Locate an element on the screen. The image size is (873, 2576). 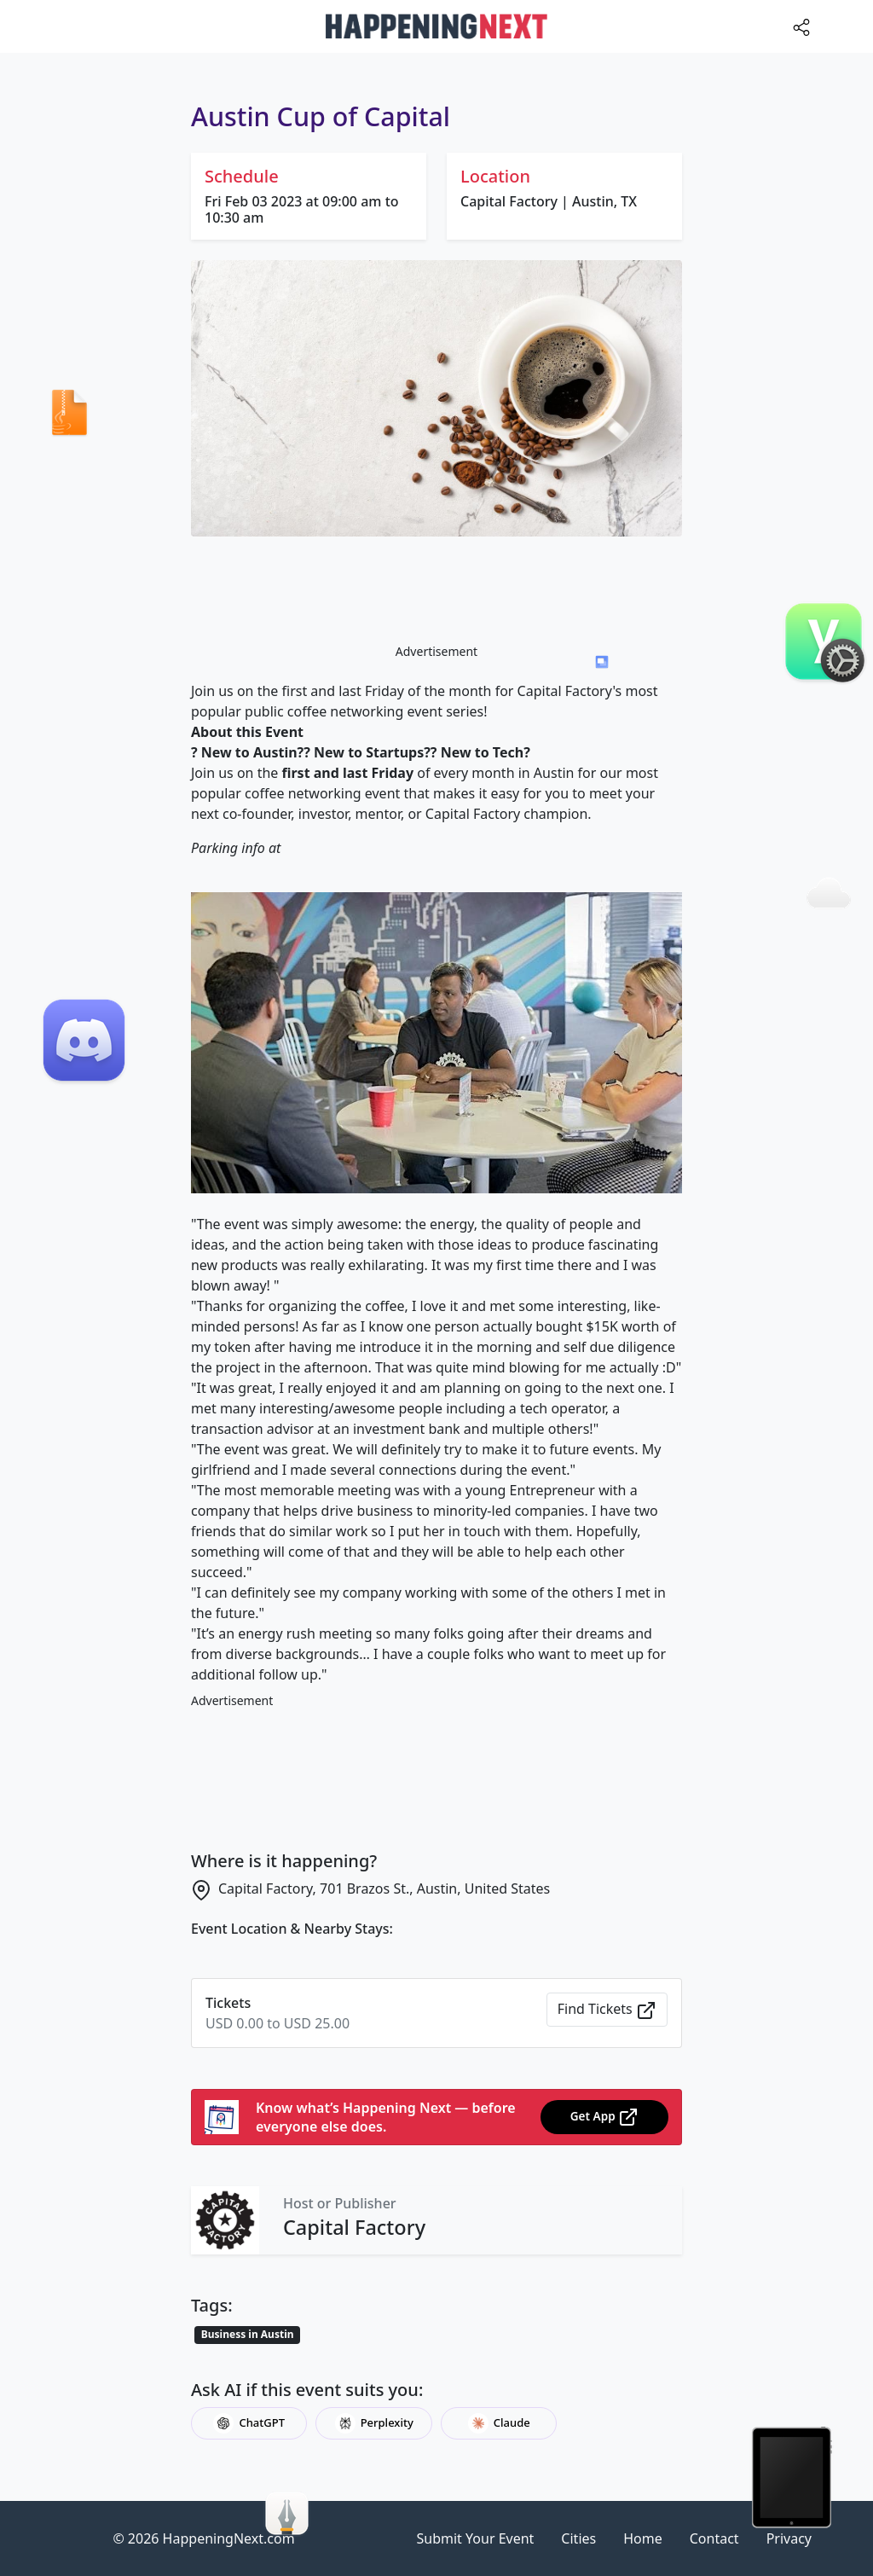
manage startup applications and session settings is located at coordinates (602, 662).